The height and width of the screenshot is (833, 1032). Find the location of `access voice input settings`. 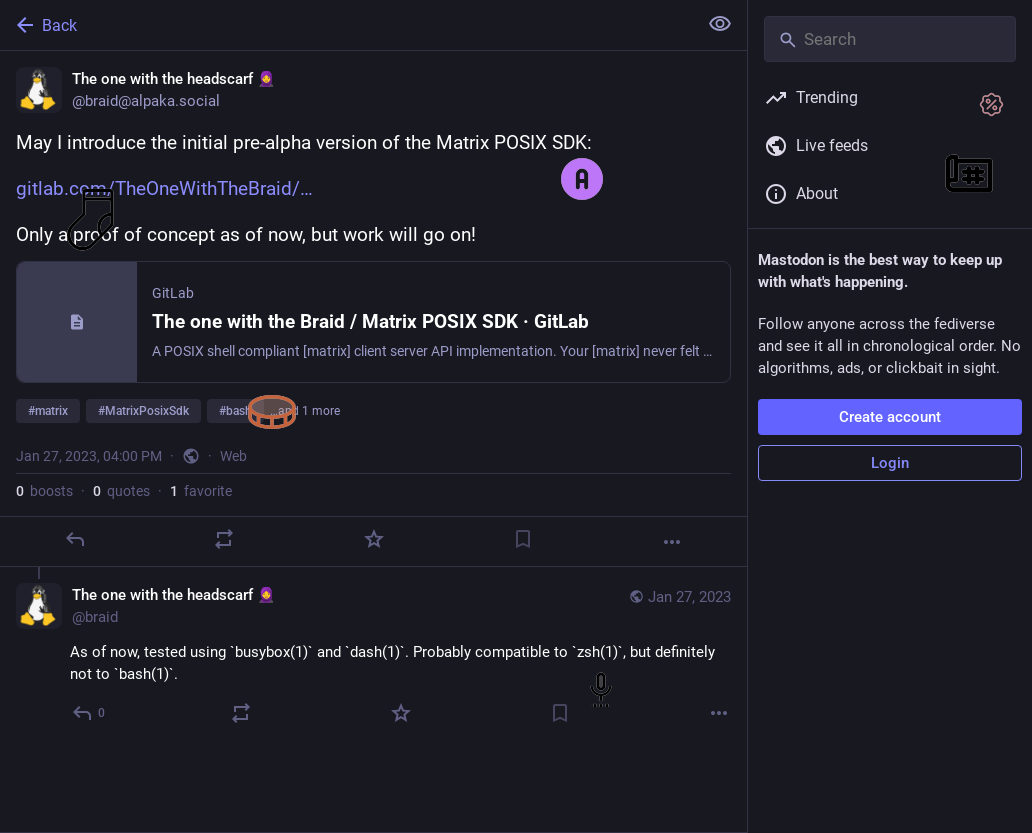

access voice input settings is located at coordinates (601, 689).